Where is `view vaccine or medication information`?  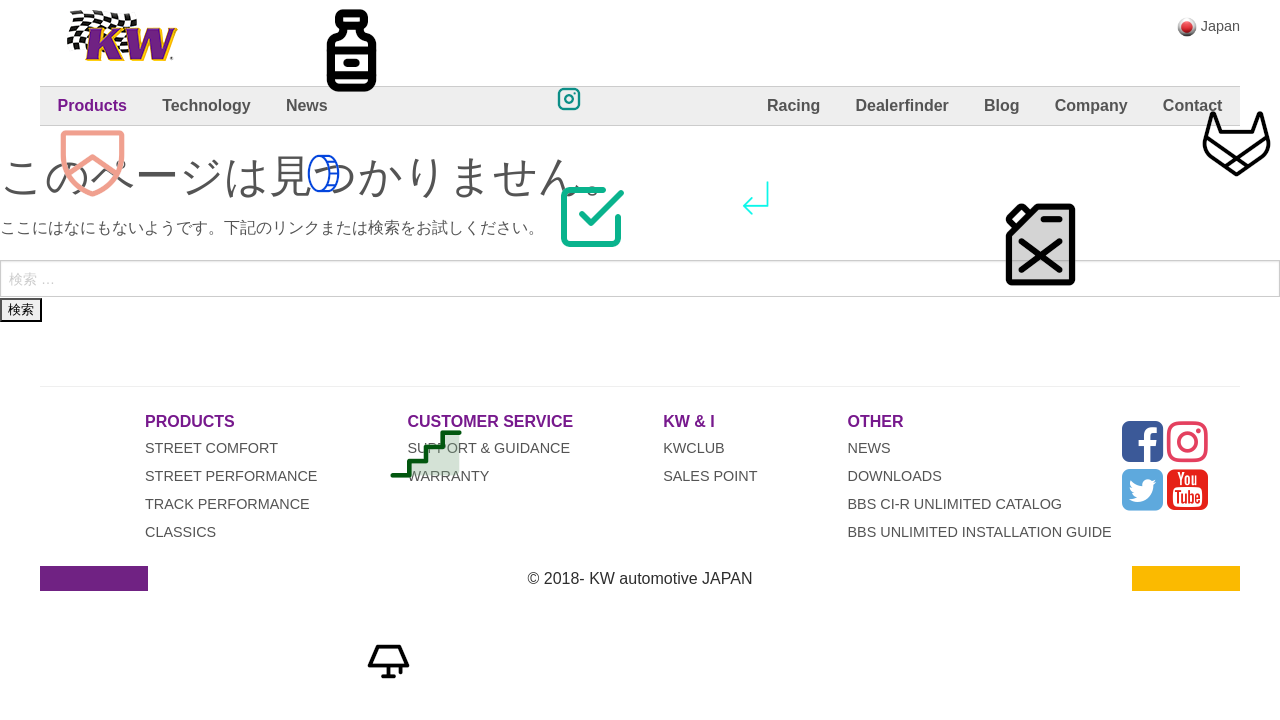
view vaccine or medication information is located at coordinates (351, 50).